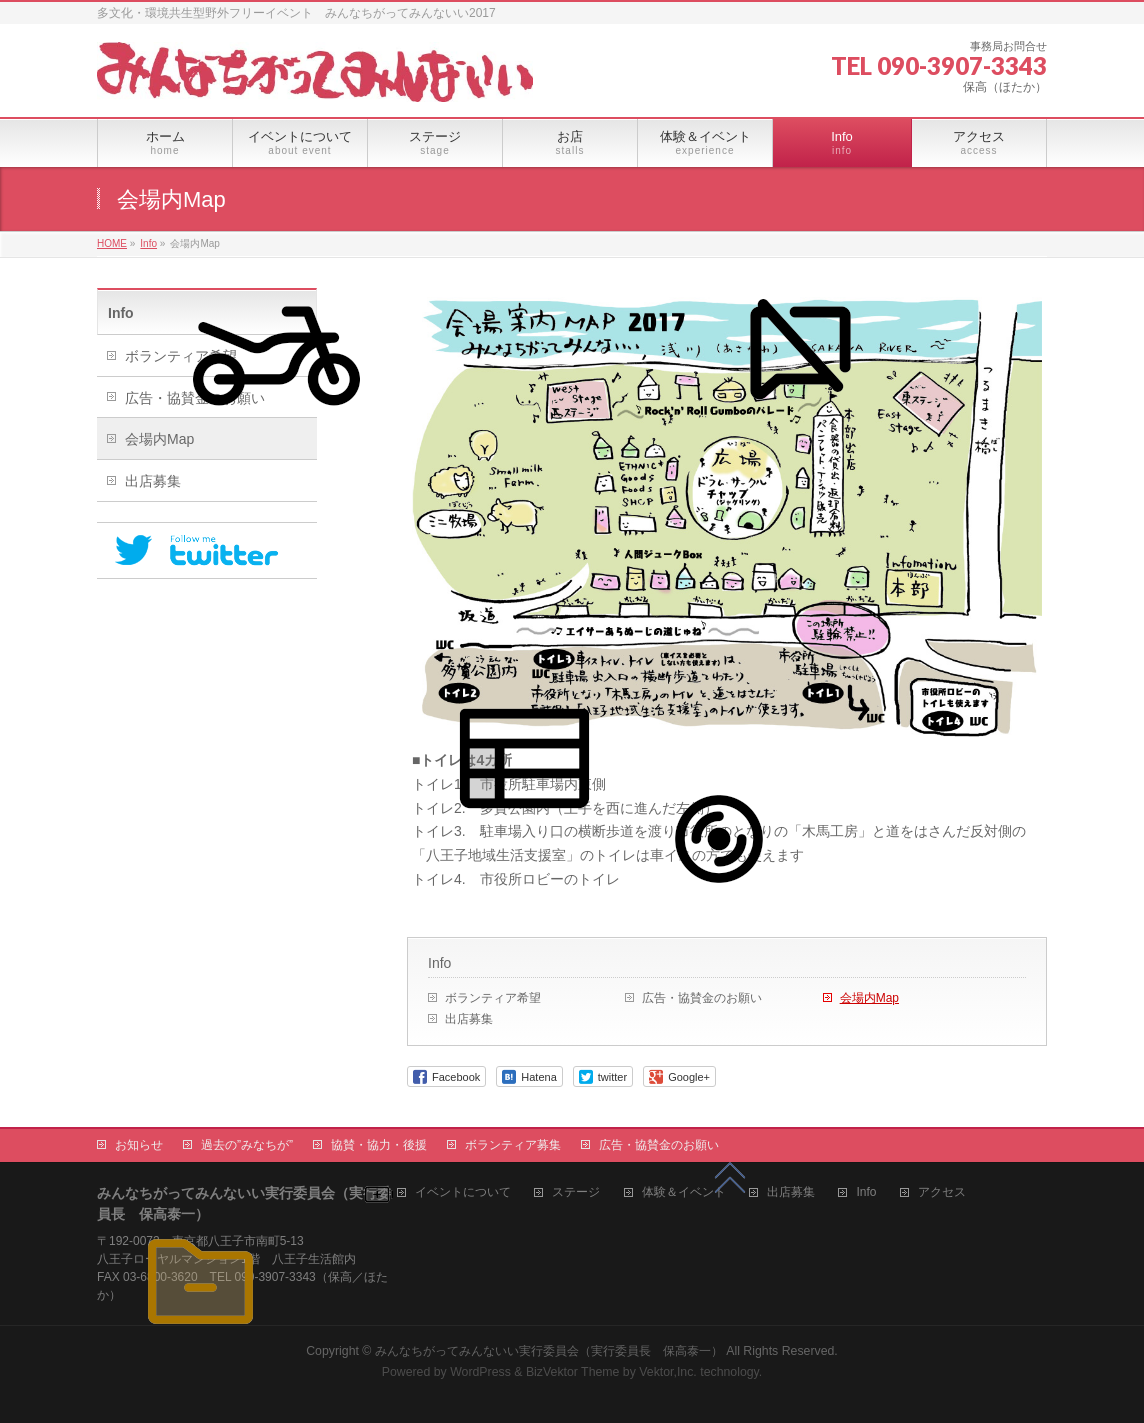  What do you see at coordinates (719, 839) in the screenshot?
I see `play or browse music library` at bounding box center [719, 839].